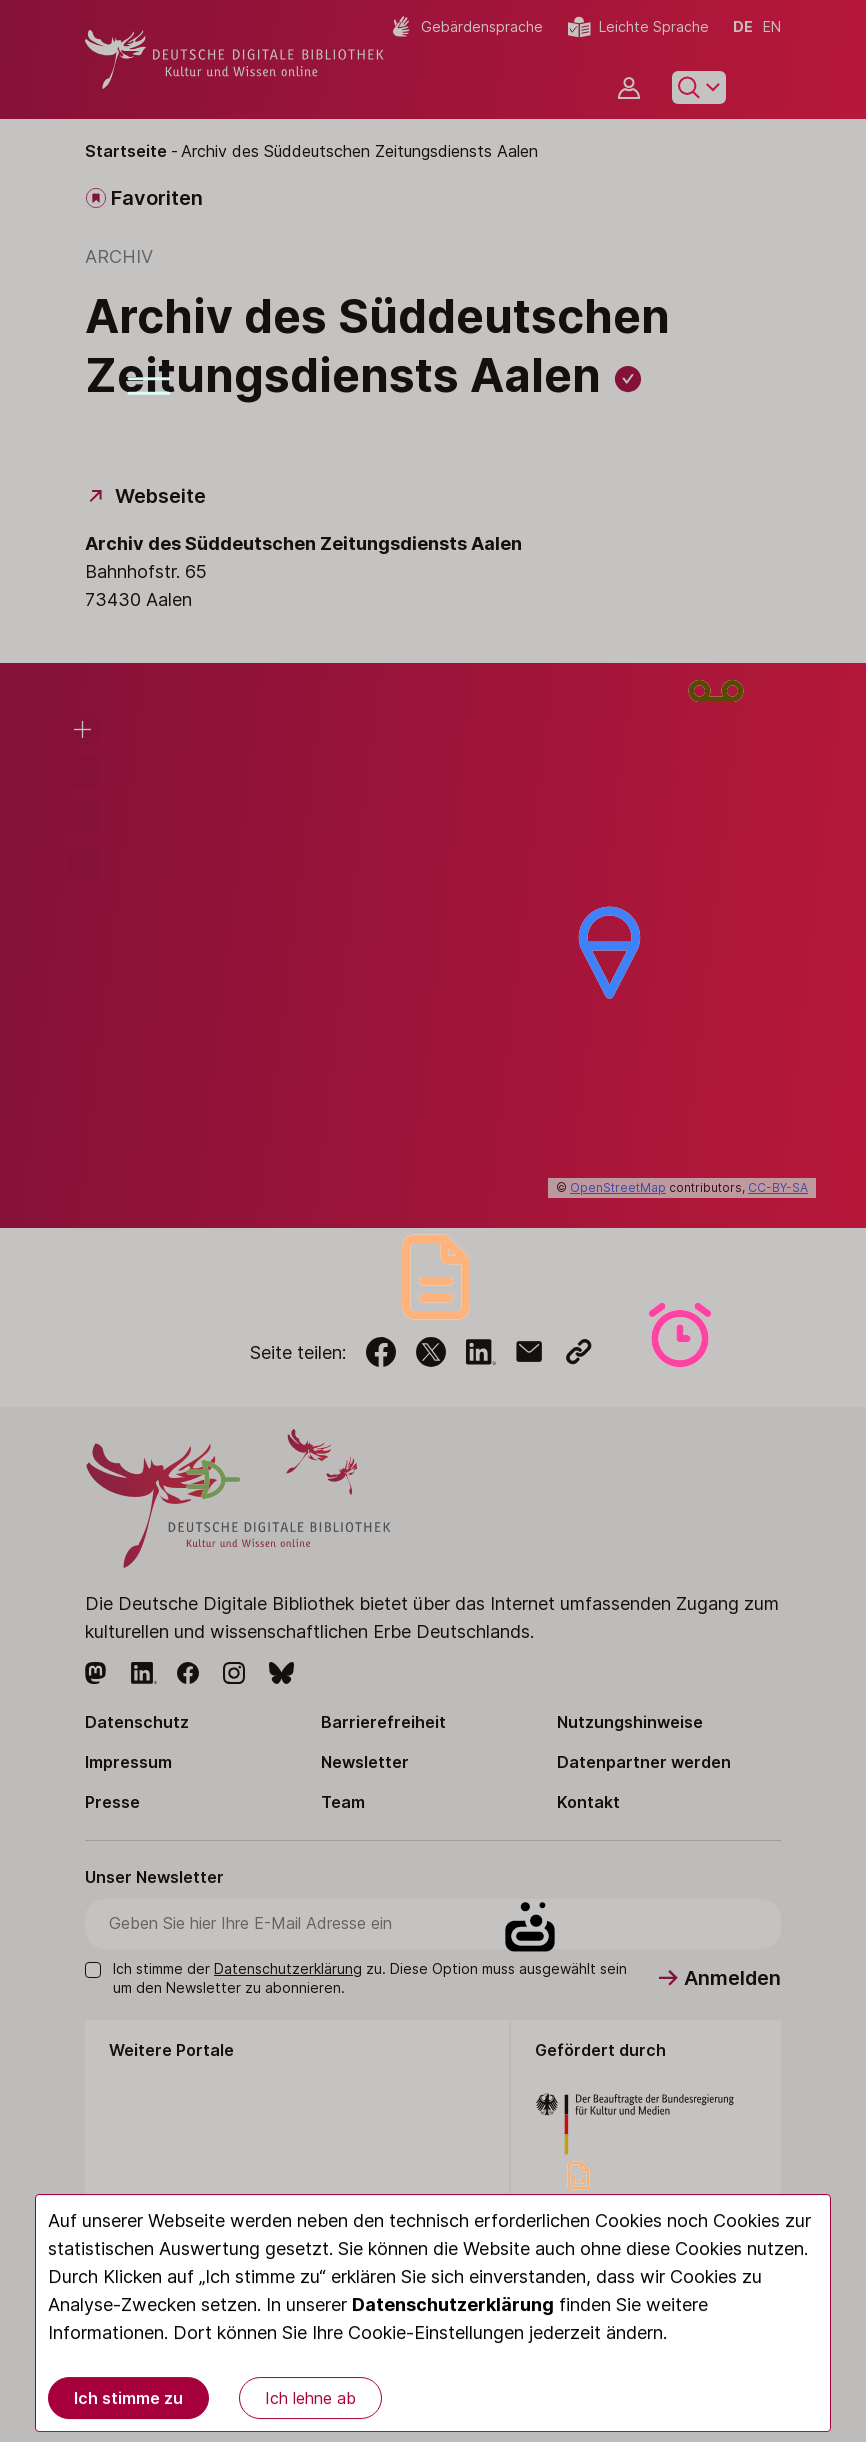 This screenshot has width=866, height=2442. What do you see at coordinates (213, 1479) in the screenshot?
I see `logic OR gate symbol for circuit diagrams` at bounding box center [213, 1479].